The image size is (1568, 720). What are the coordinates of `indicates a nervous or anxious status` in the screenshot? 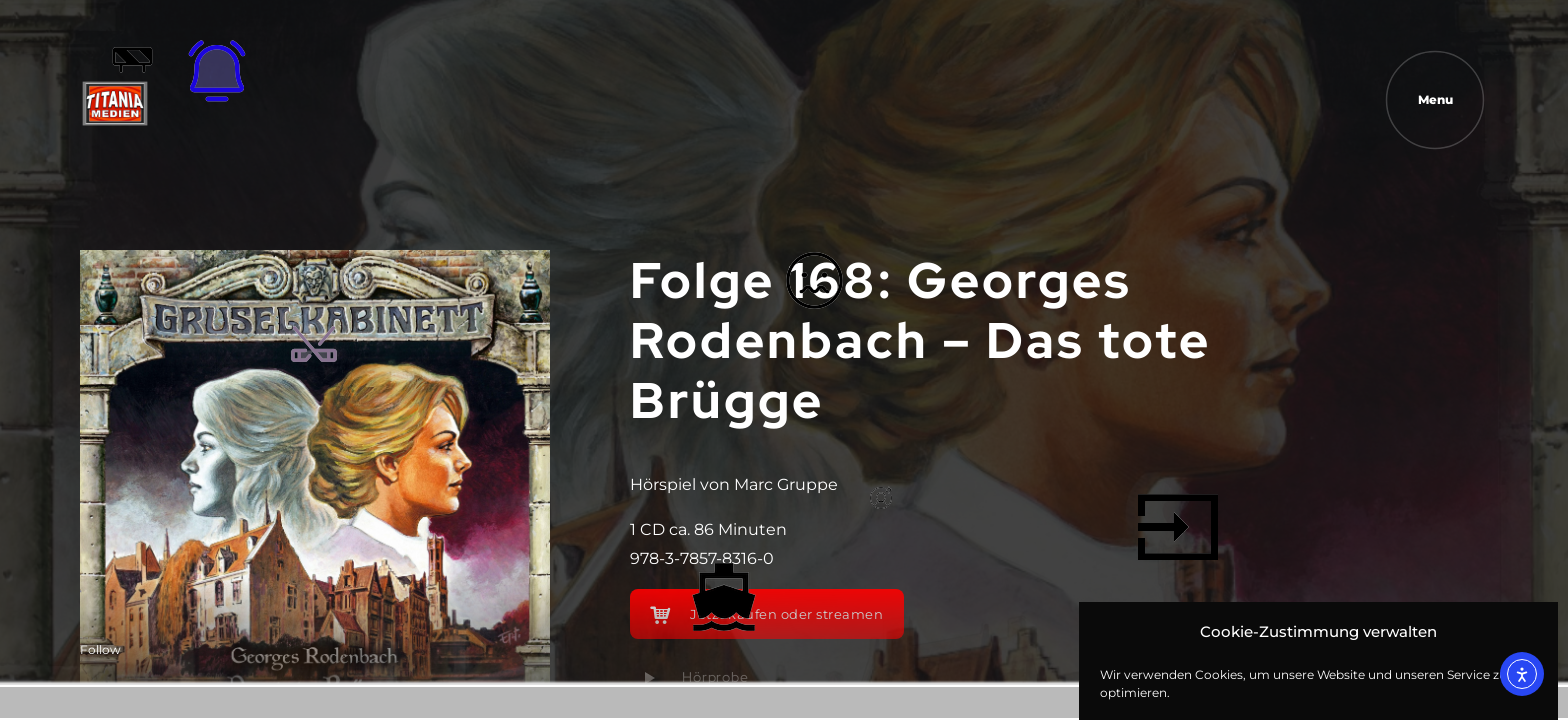 It's located at (814, 280).